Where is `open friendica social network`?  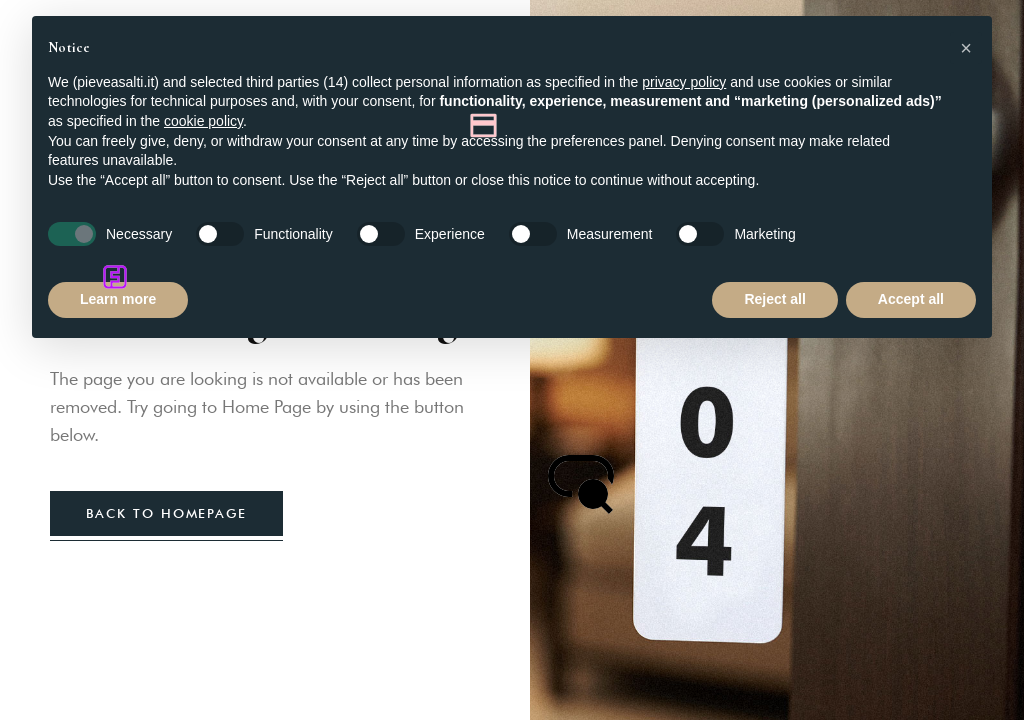
open friendica social network is located at coordinates (115, 277).